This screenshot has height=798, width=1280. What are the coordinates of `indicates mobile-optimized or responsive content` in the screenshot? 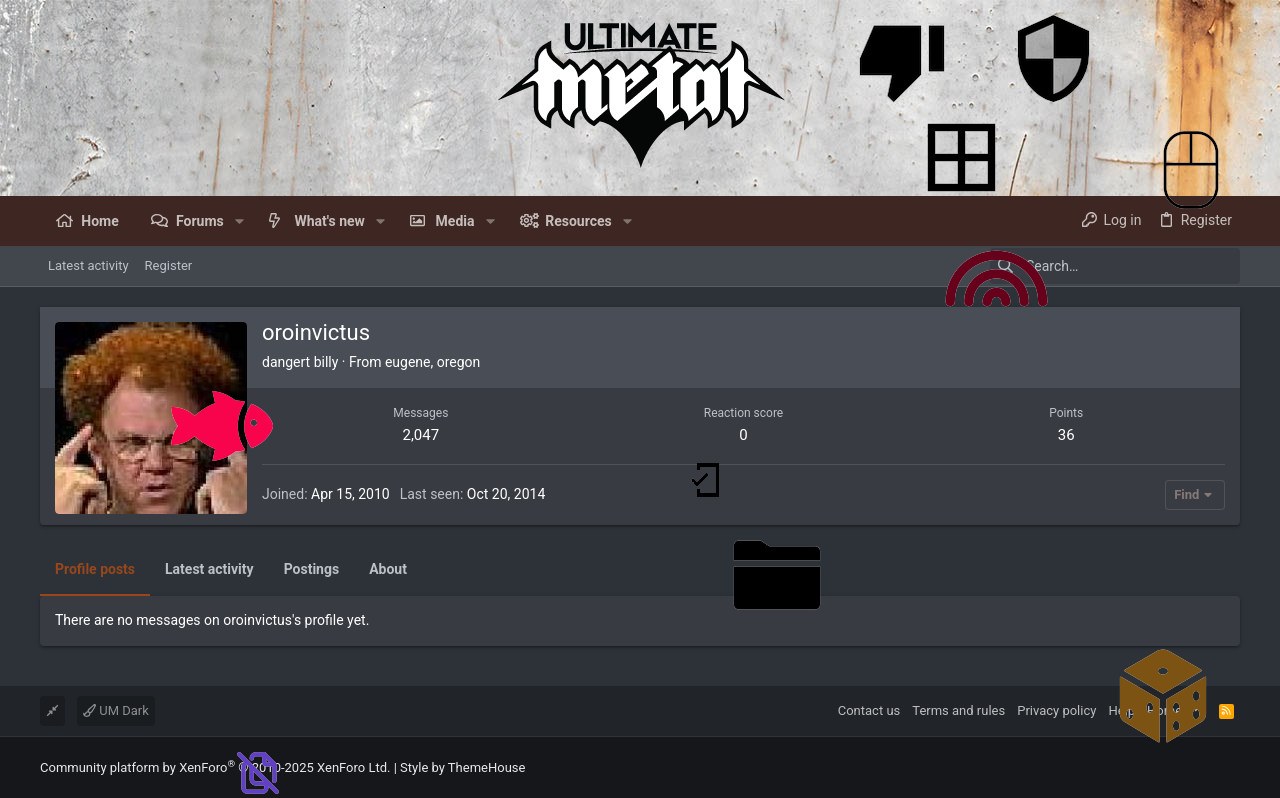 It's located at (705, 480).